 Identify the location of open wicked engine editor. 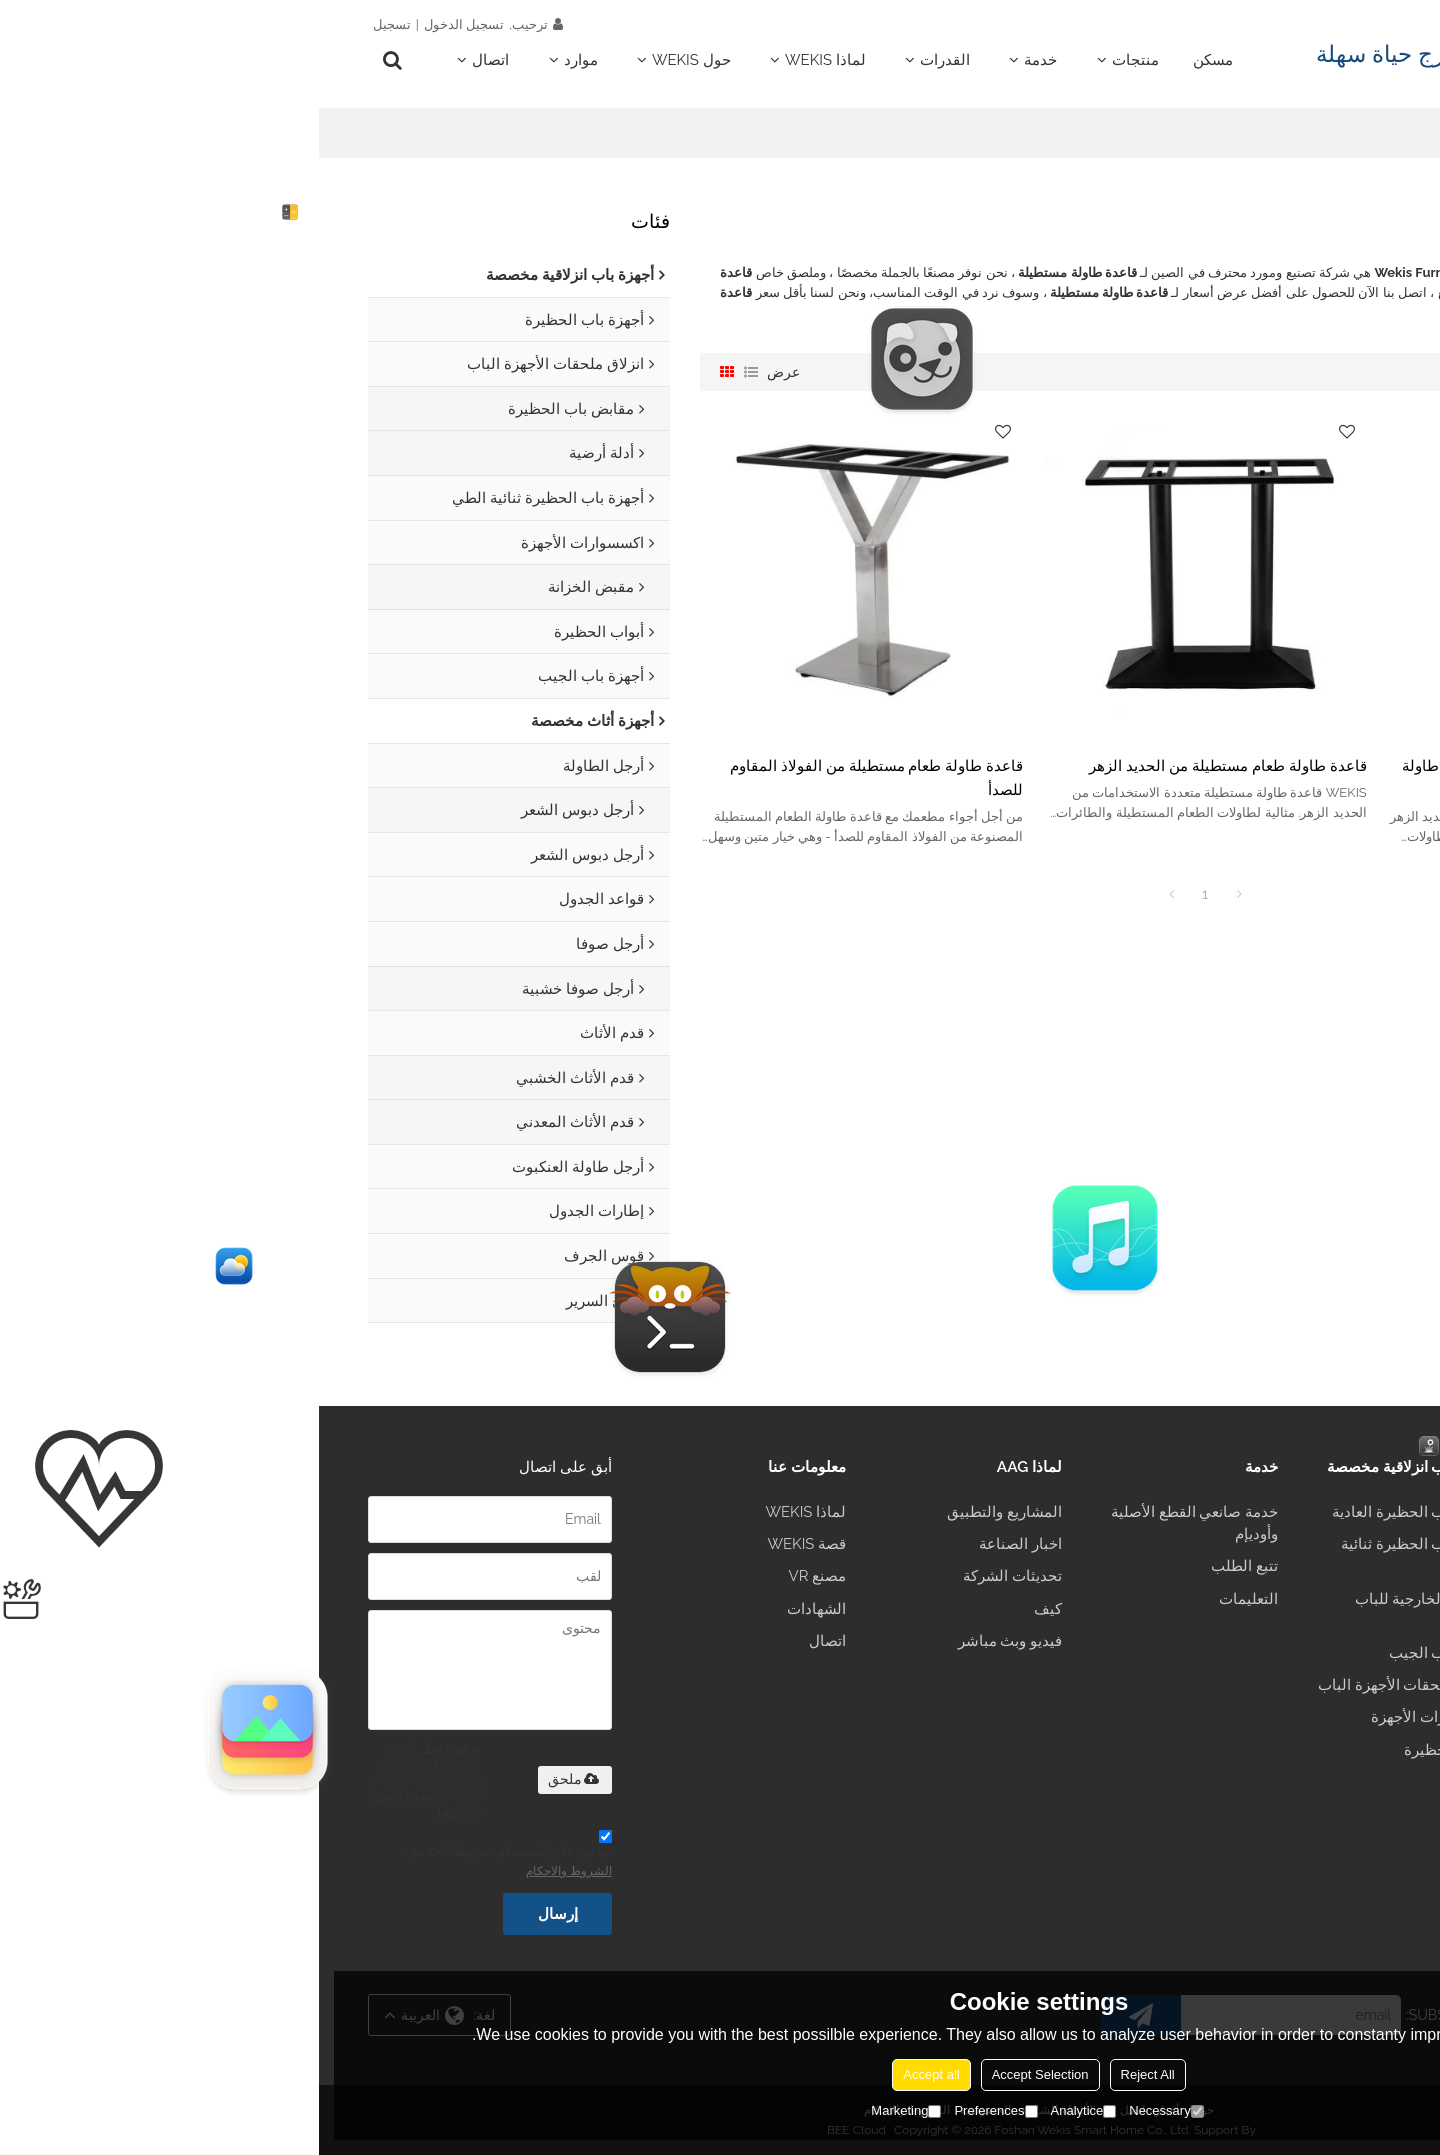
(1429, 1446).